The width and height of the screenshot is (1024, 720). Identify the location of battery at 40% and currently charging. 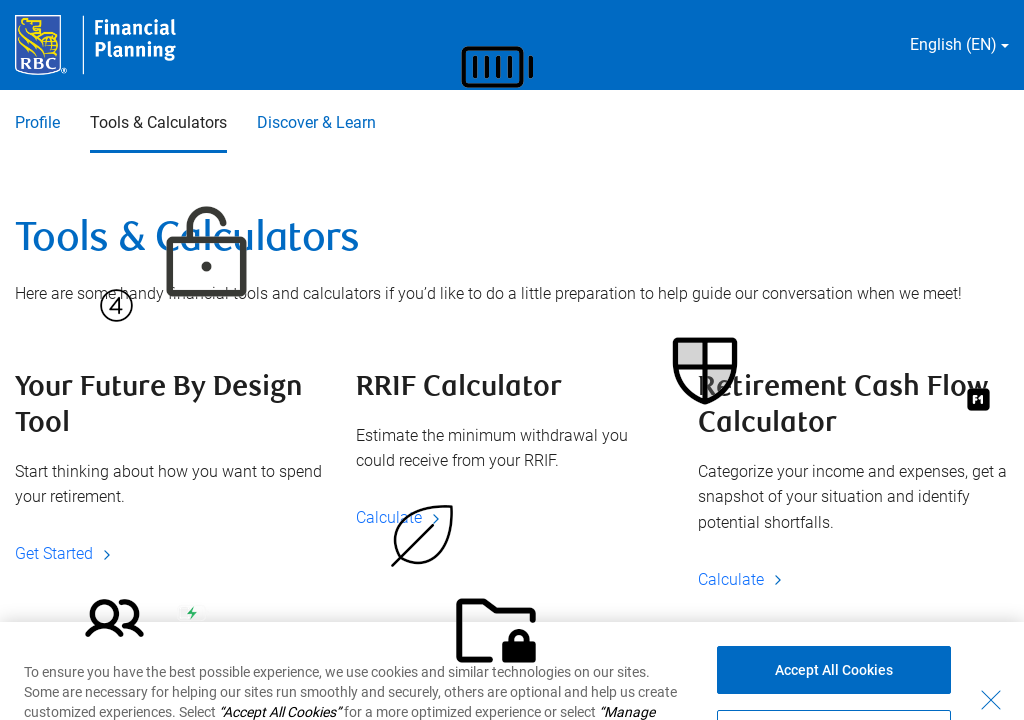
(193, 613).